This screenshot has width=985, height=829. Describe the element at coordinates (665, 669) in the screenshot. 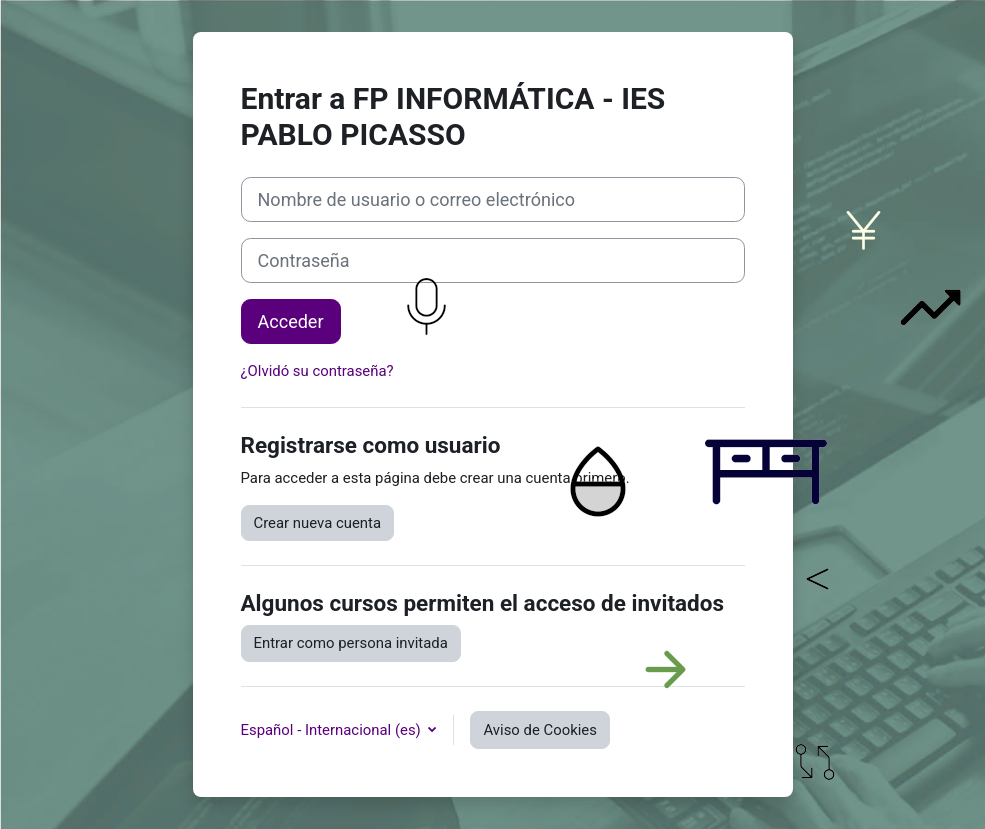

I see `navigate to the next item or screen` at that location.